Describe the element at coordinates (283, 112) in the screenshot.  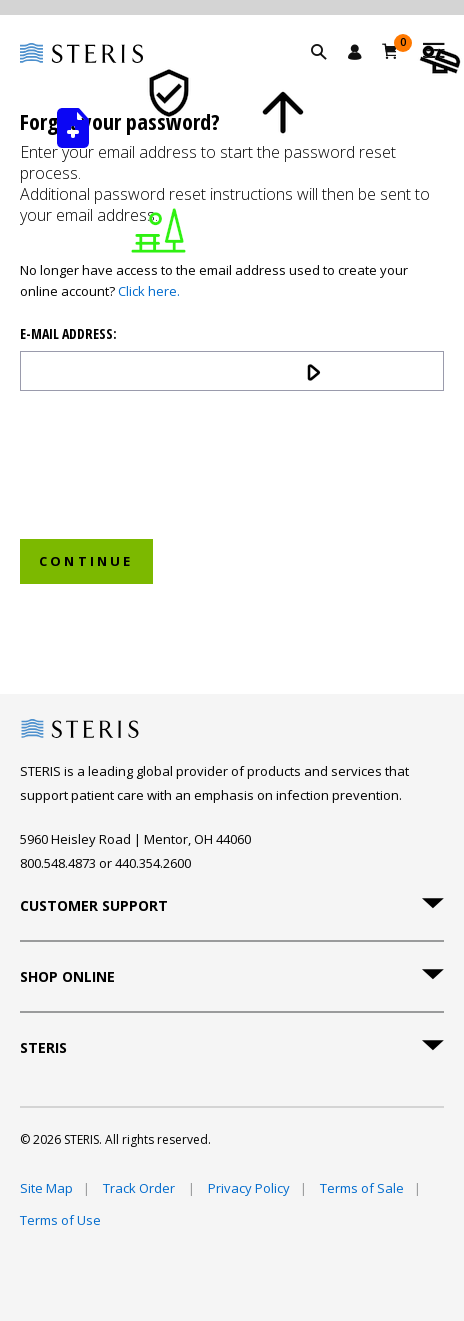
I see `scroll to top of page` at that location.